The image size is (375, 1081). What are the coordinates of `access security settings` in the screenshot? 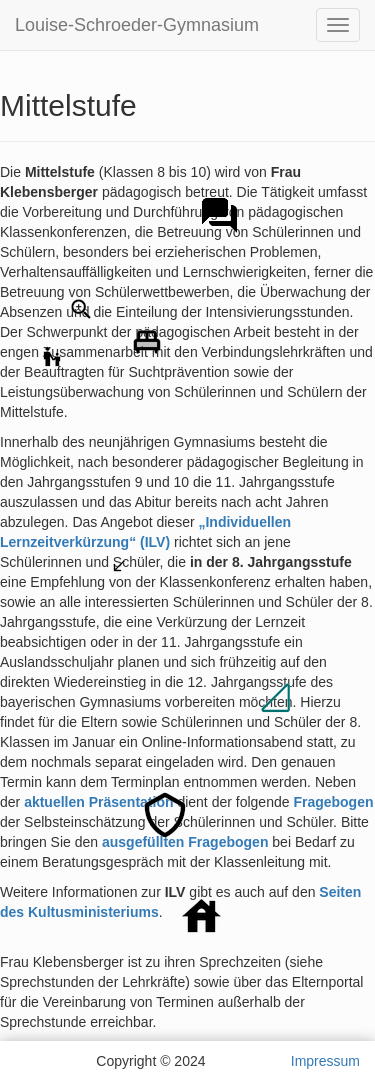 It's located at (165, 815).